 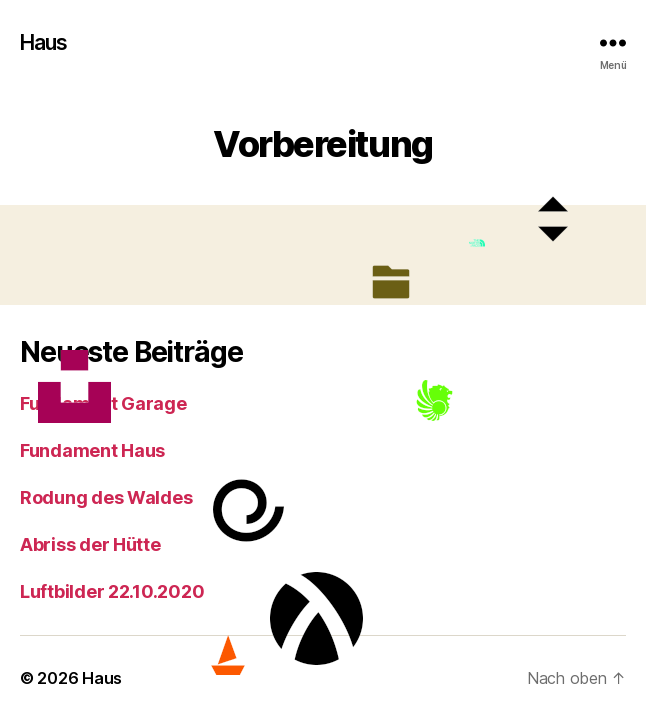 What do you see at coordinates (434, 400) in the screenshot?
I see `lion air airline logo` at bounding box center [434, 400].